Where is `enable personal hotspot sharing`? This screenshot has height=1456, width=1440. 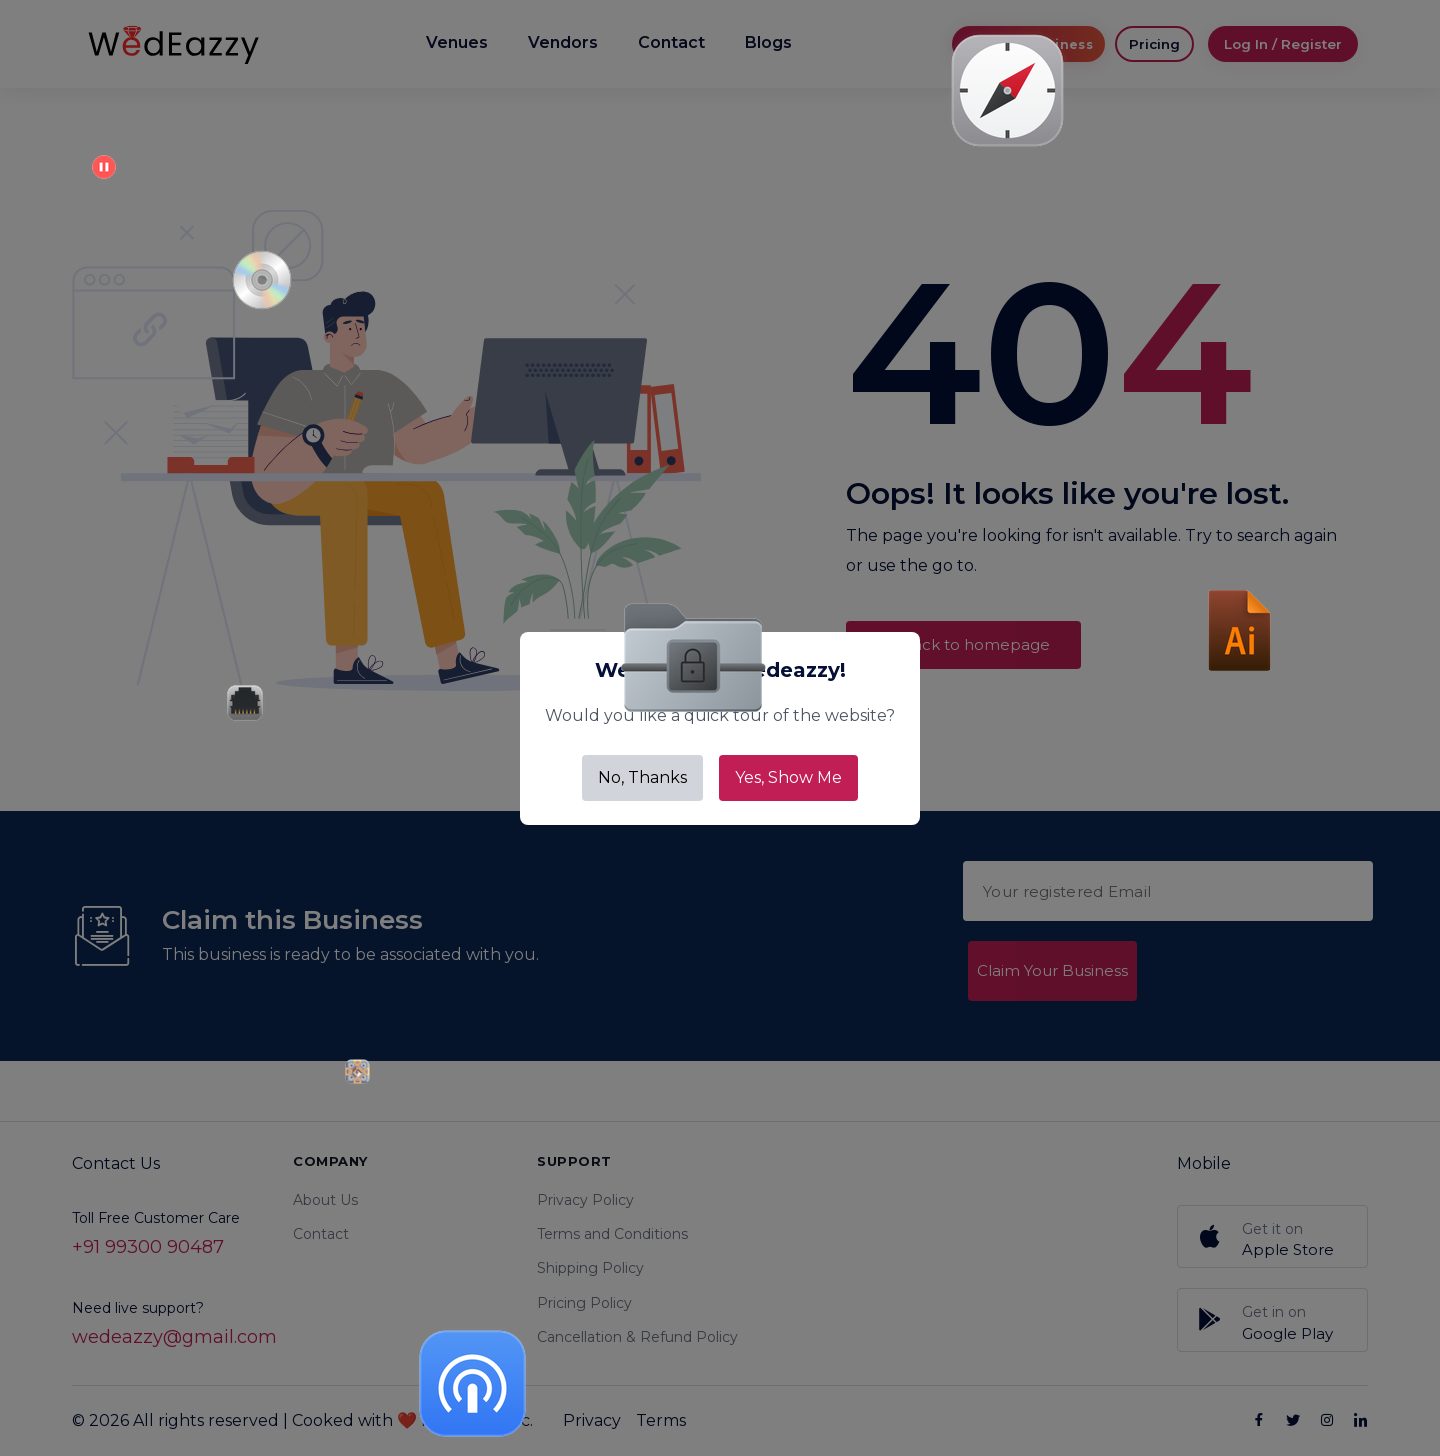 enable personal hotspot sharing is located at coordinates (472, 1385).